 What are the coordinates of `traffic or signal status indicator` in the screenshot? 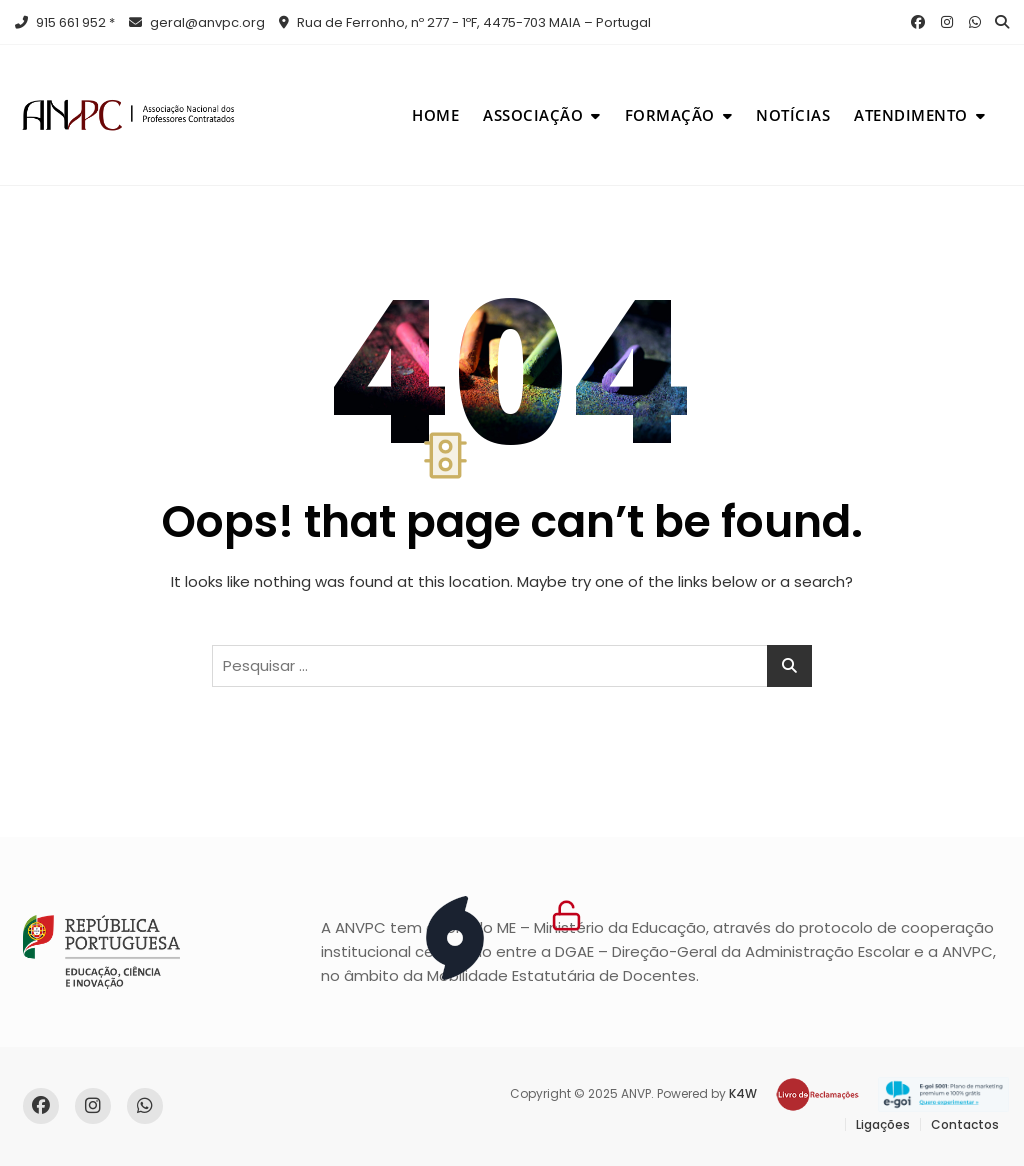 It's located at (445, 455).